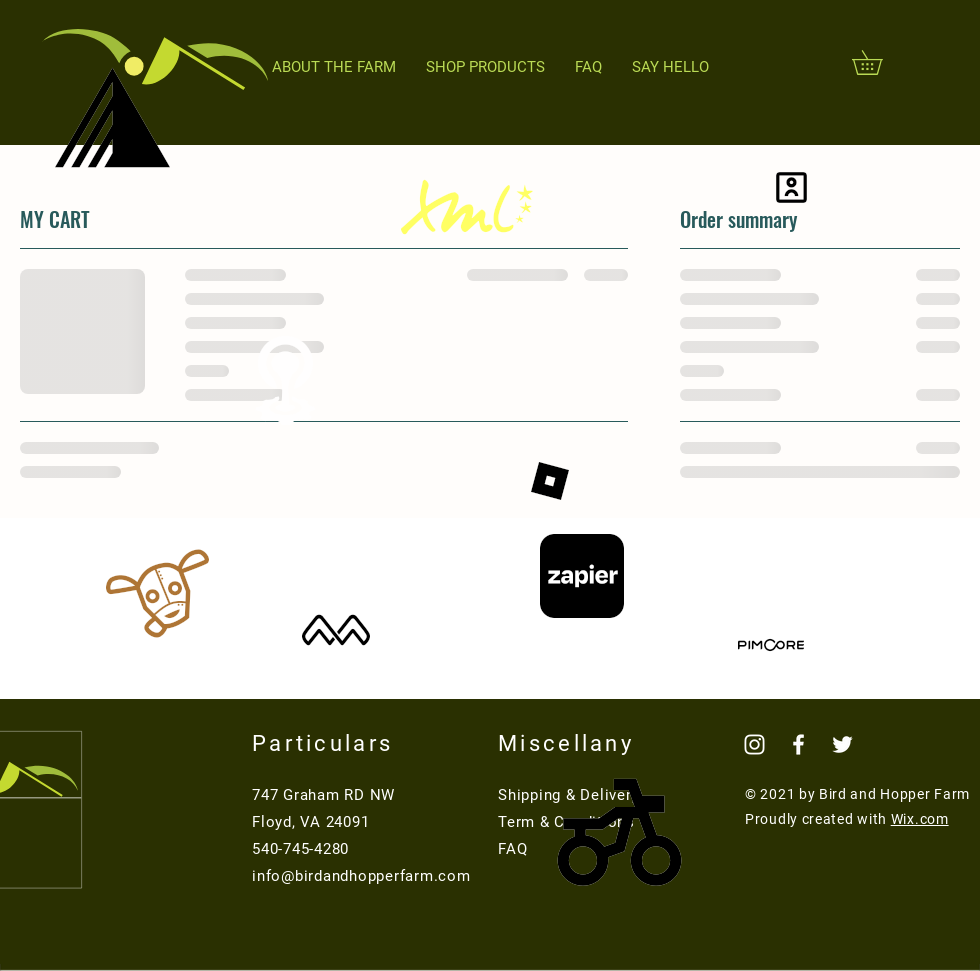  I want to click on view account profile, so click(791, 187).